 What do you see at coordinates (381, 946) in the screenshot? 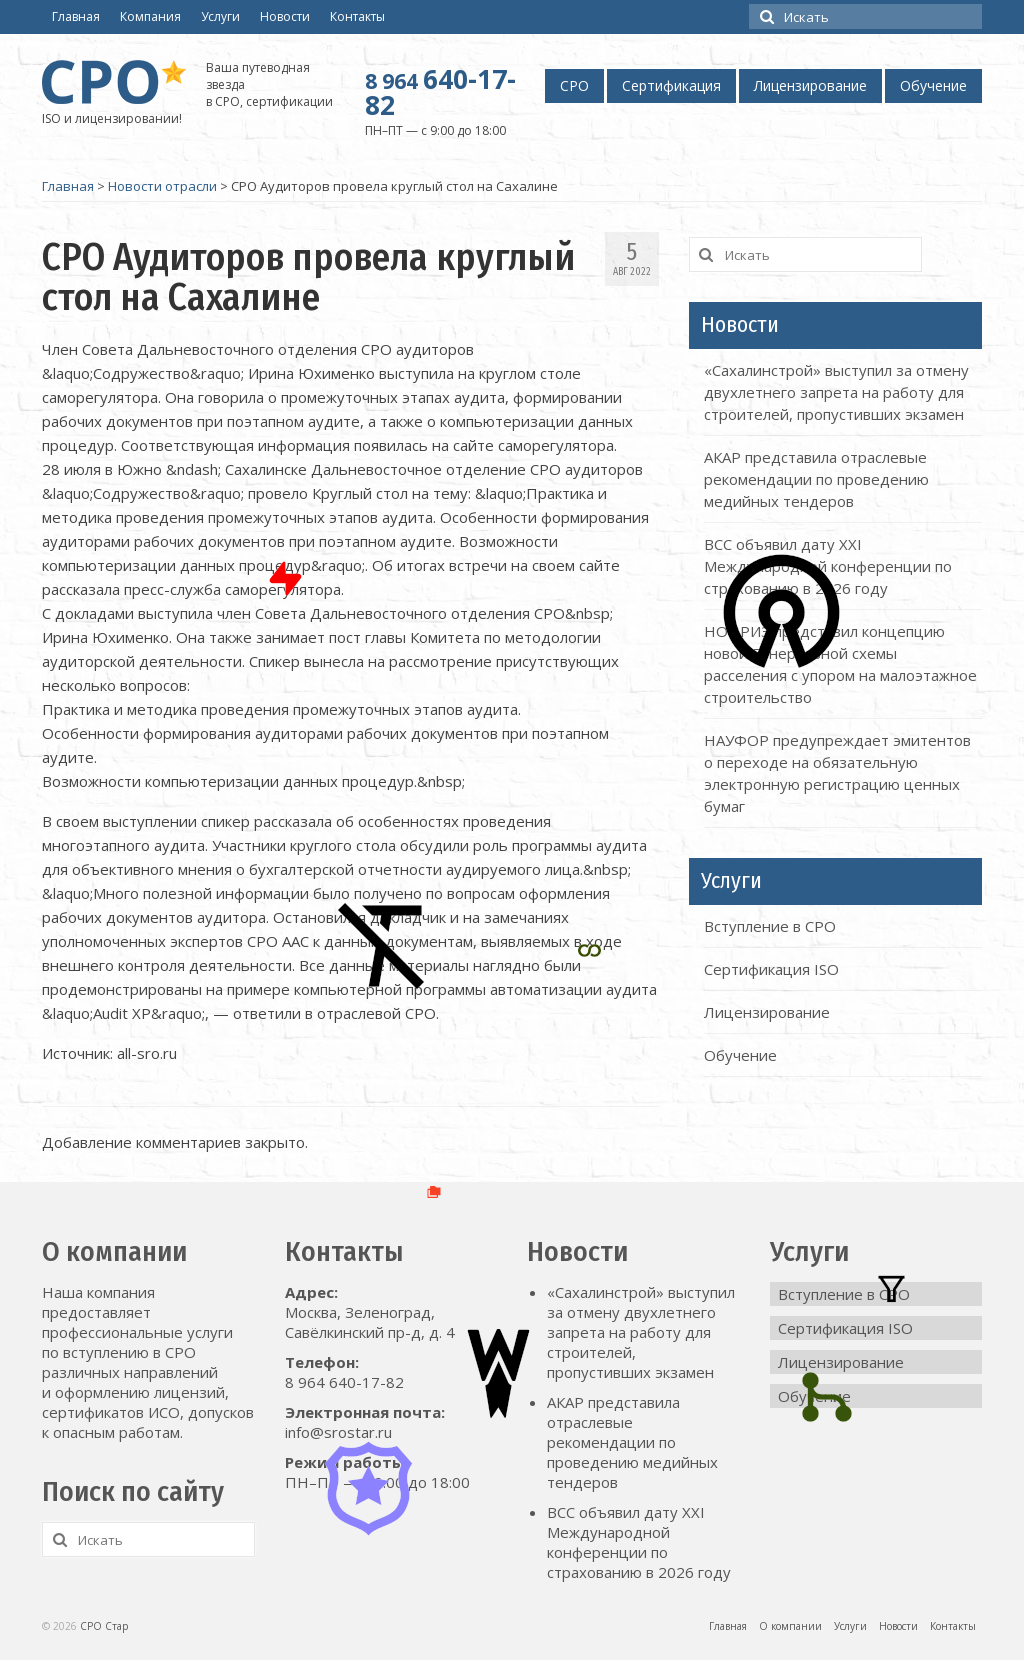
I see `clear text formatting` at bounding box center [381, 946].